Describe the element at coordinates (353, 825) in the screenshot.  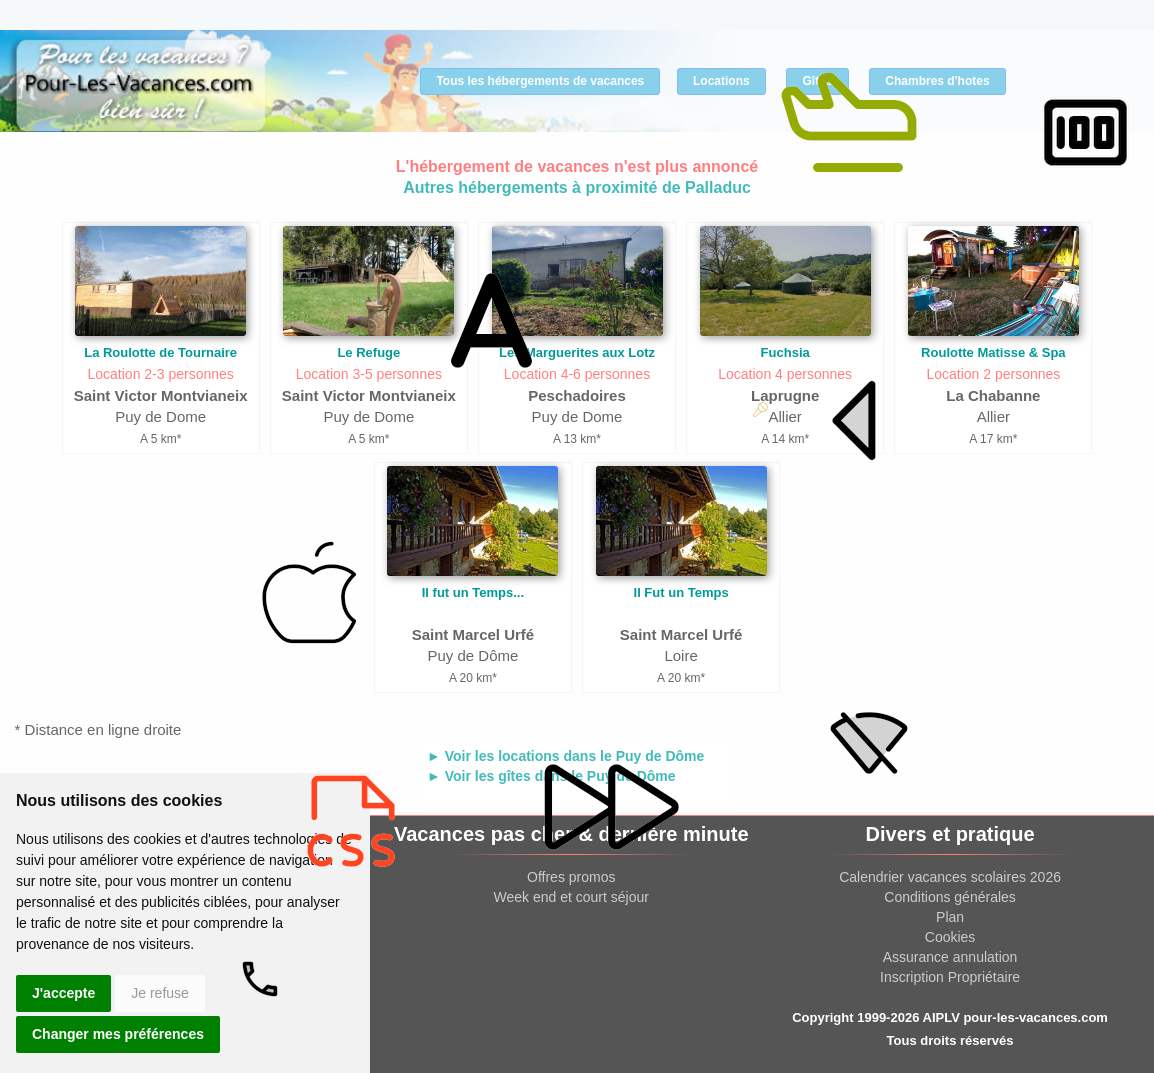
I see `view or open a CSS stylesheet file` at that location.